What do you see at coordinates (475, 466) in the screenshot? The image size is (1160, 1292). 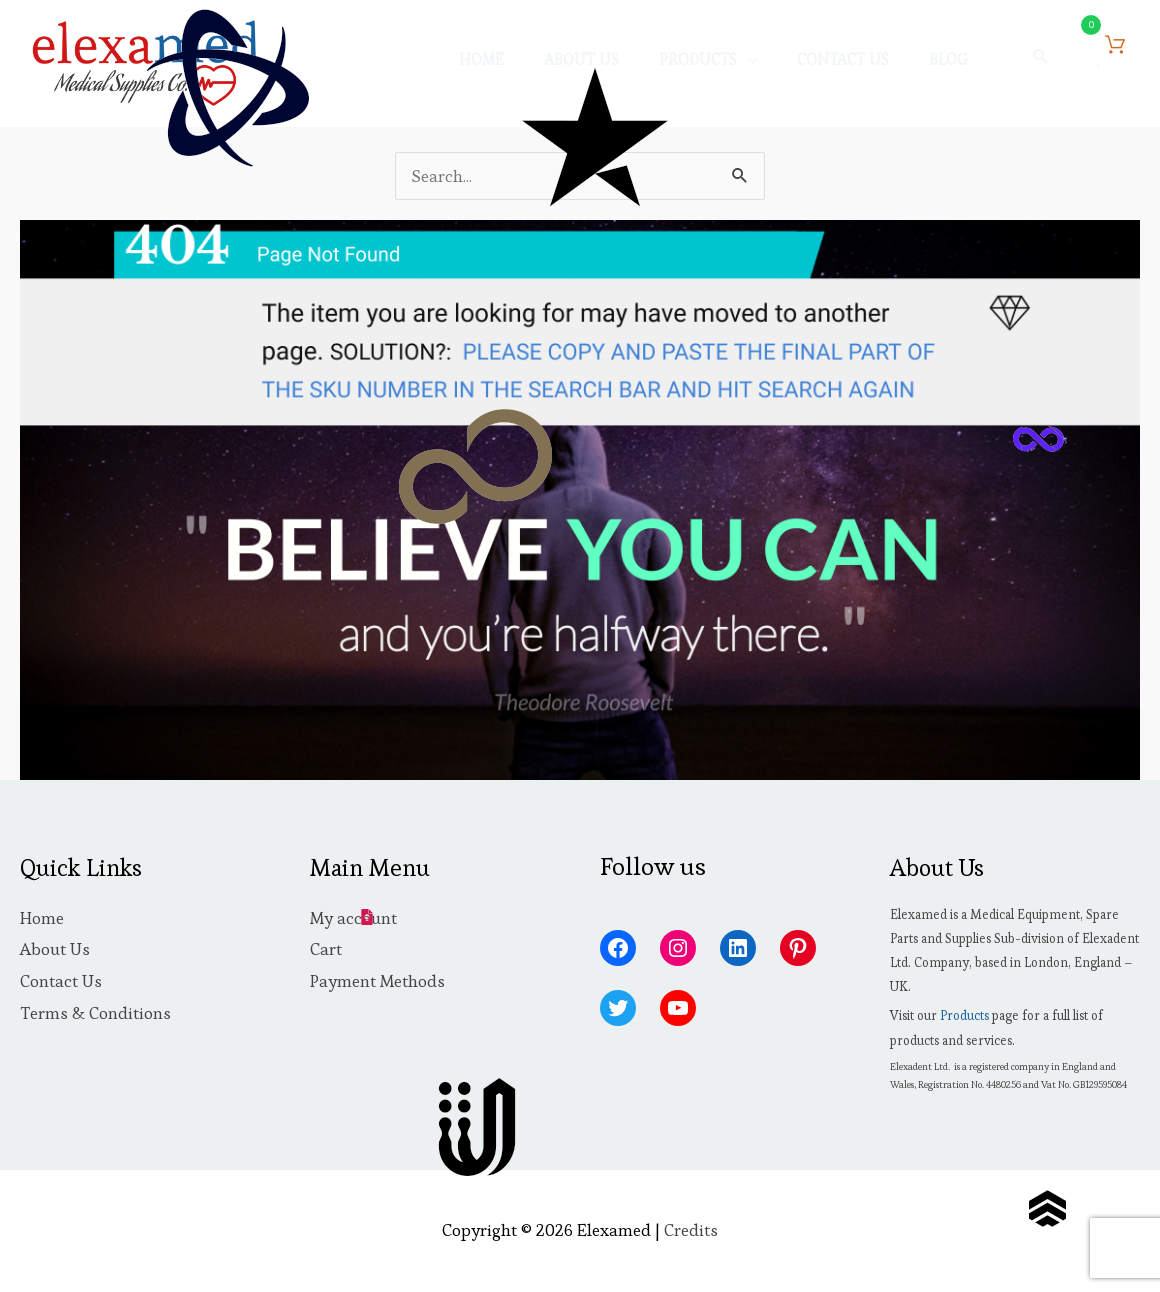 I see `Fujitsu brand logo` at bounding box center [475, 466].